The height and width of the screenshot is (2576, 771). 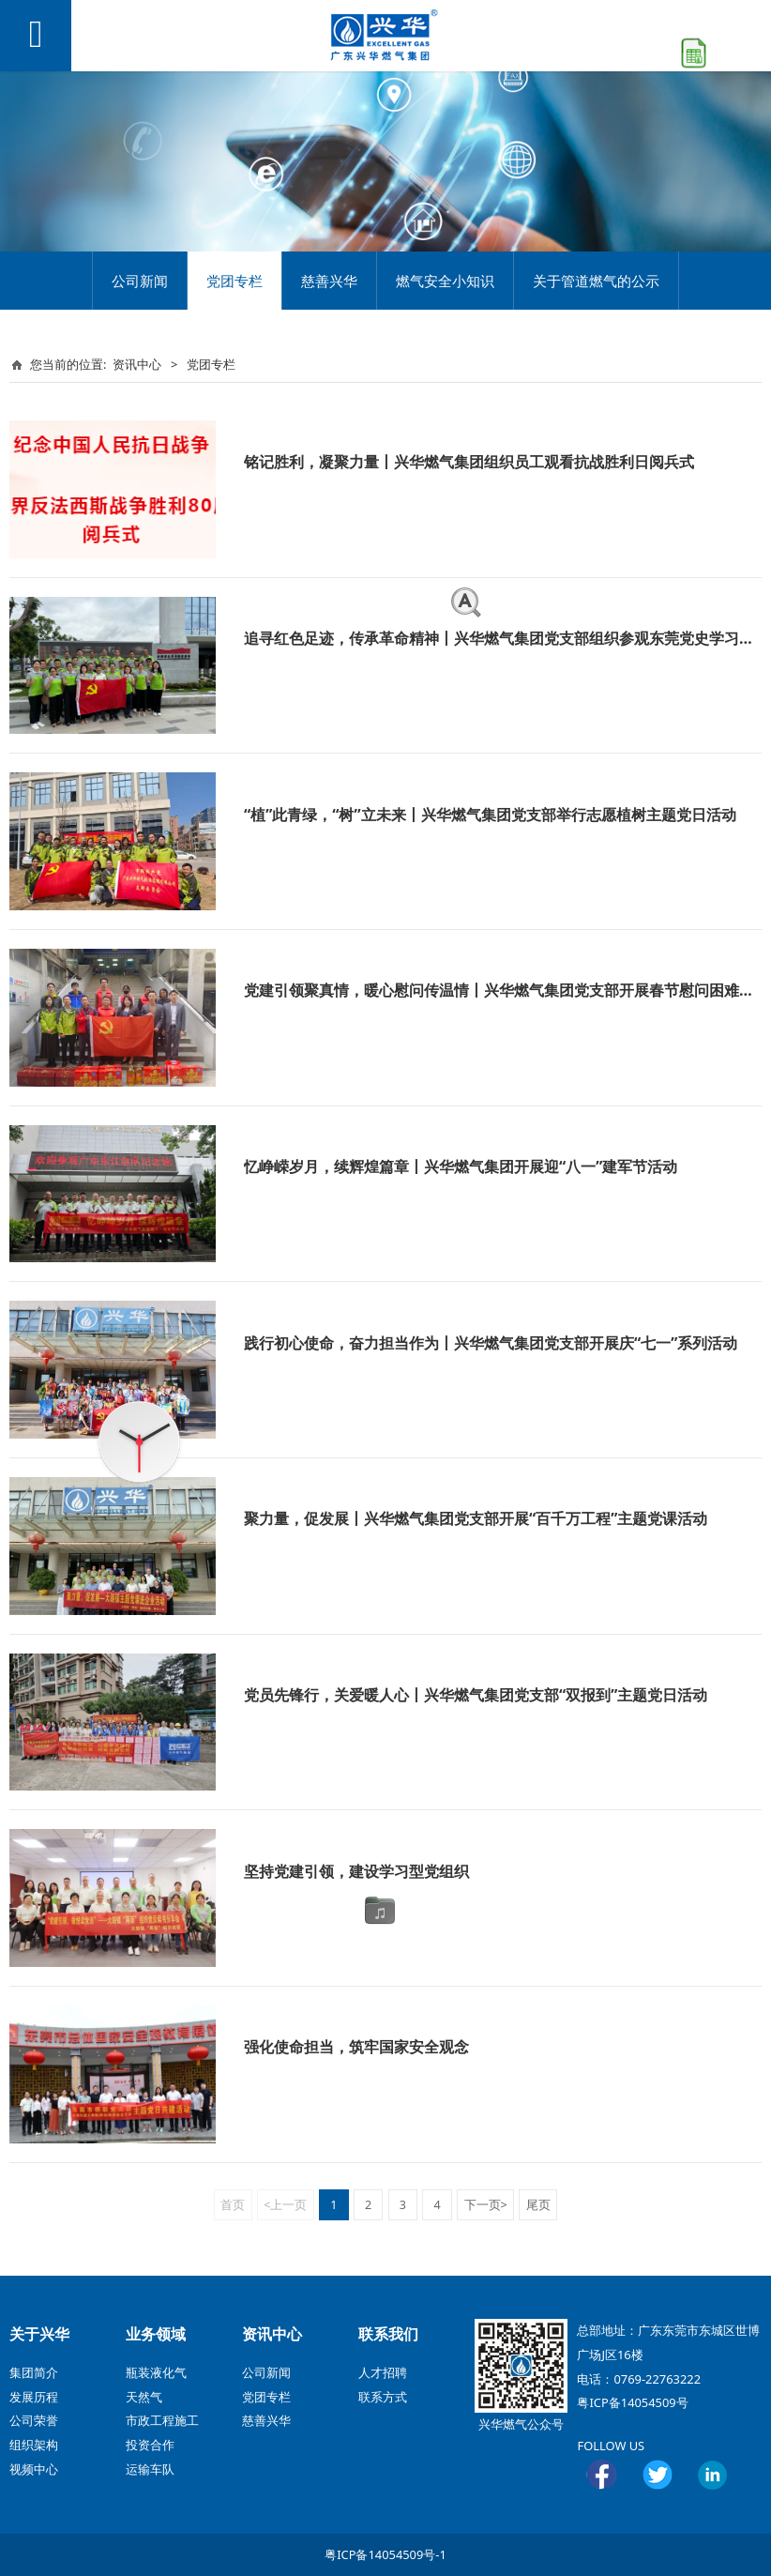 What do you see at coordinates (466, 602) in the screenshot?
I see `search for text or find on page` at bounding box center [466, 602].